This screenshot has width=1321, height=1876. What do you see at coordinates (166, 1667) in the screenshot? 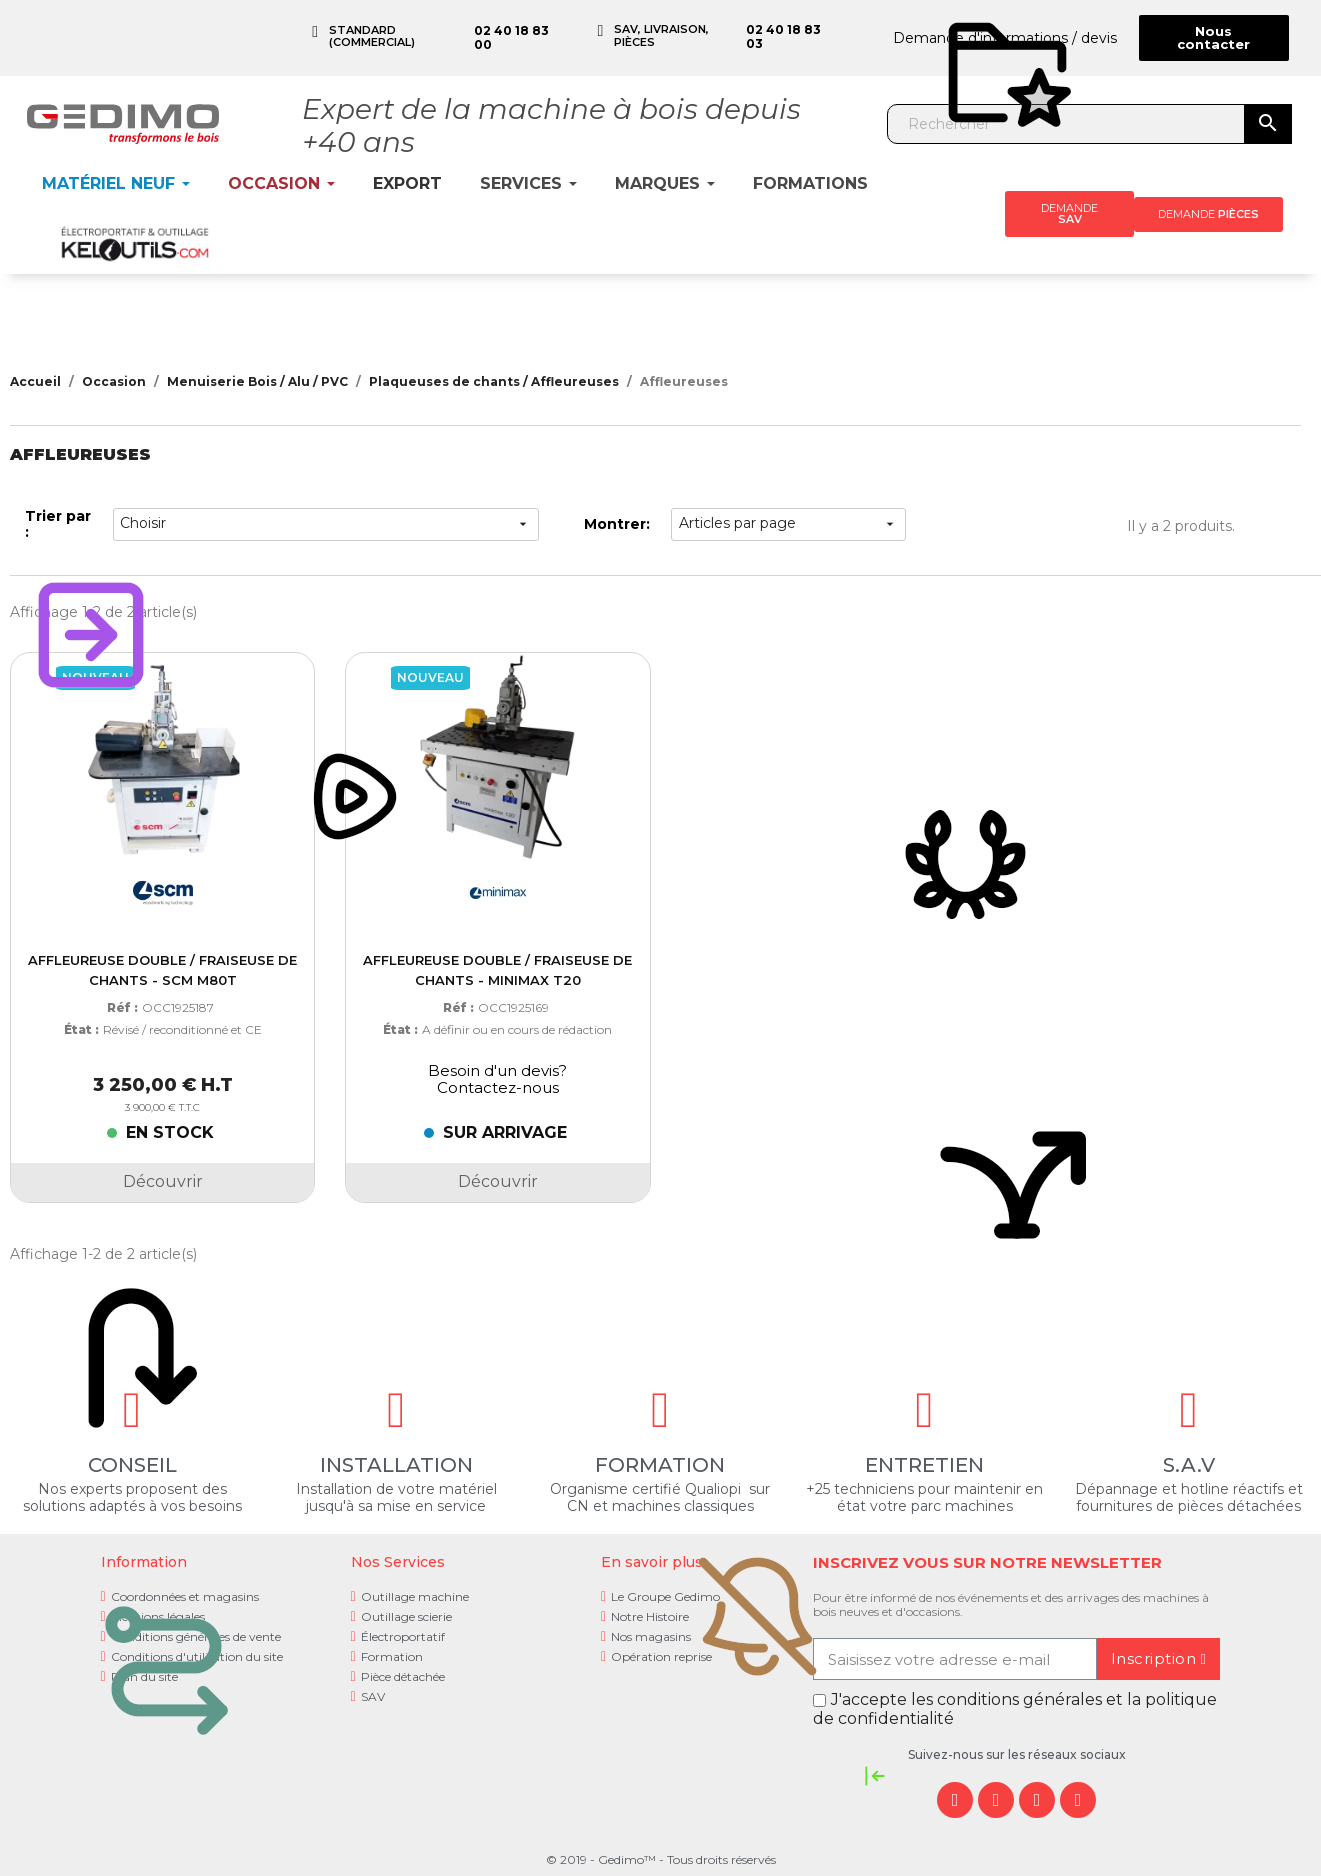
I see `indicates an s-turn right in navigation directions` at bounding box center [166, 1667].